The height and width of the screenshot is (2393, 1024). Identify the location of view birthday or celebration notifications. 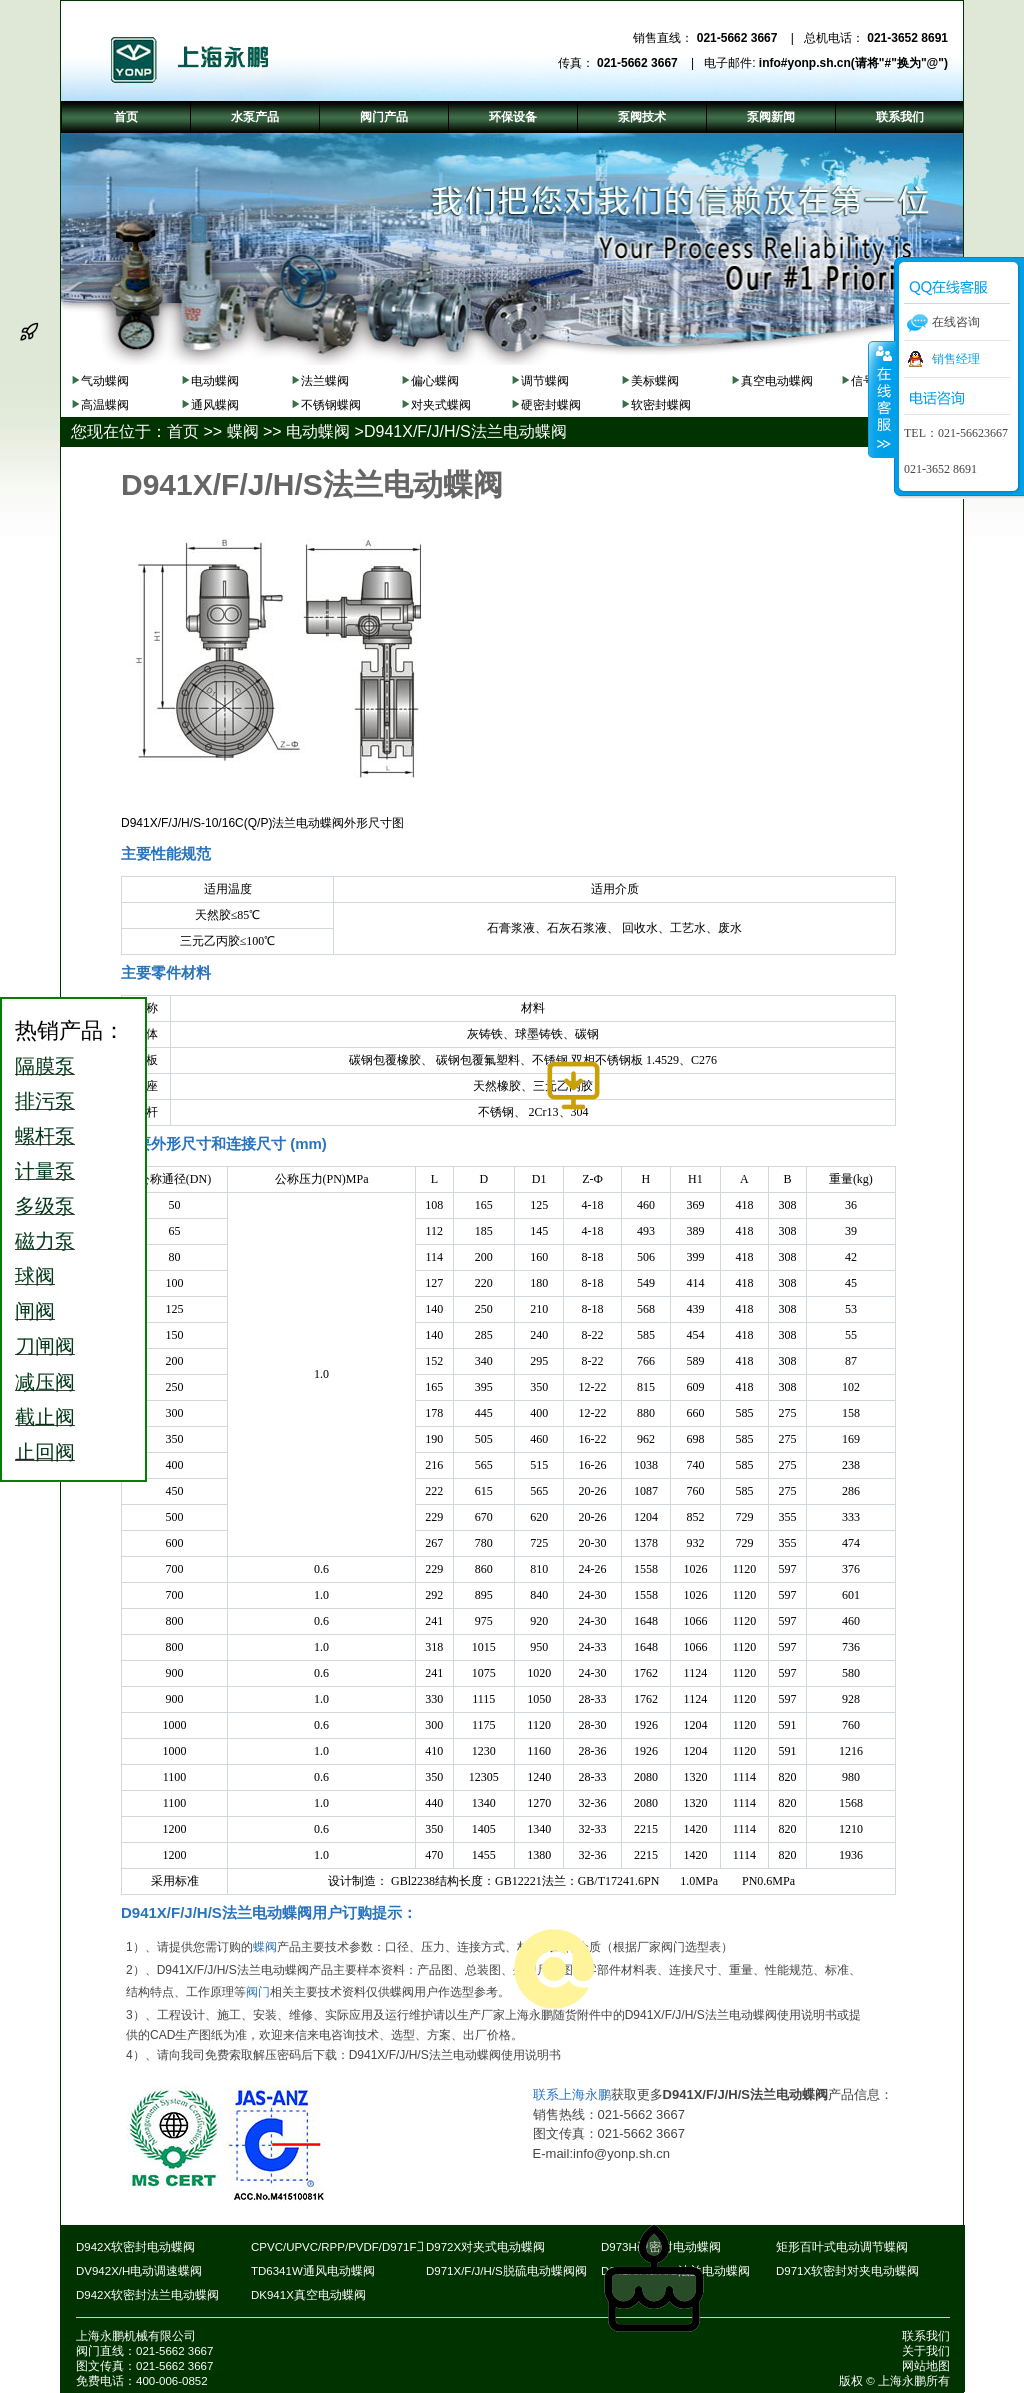
(654, 2286).